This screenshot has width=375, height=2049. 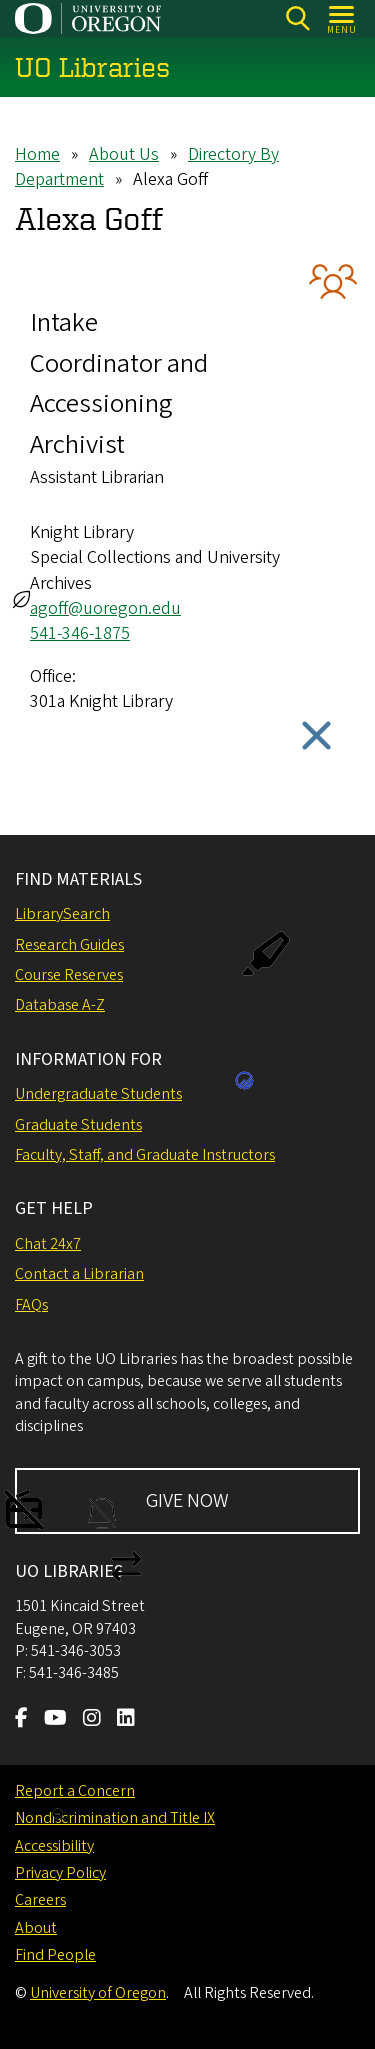 I want to click on close the current window or dialog, so click(x=316, y=735).